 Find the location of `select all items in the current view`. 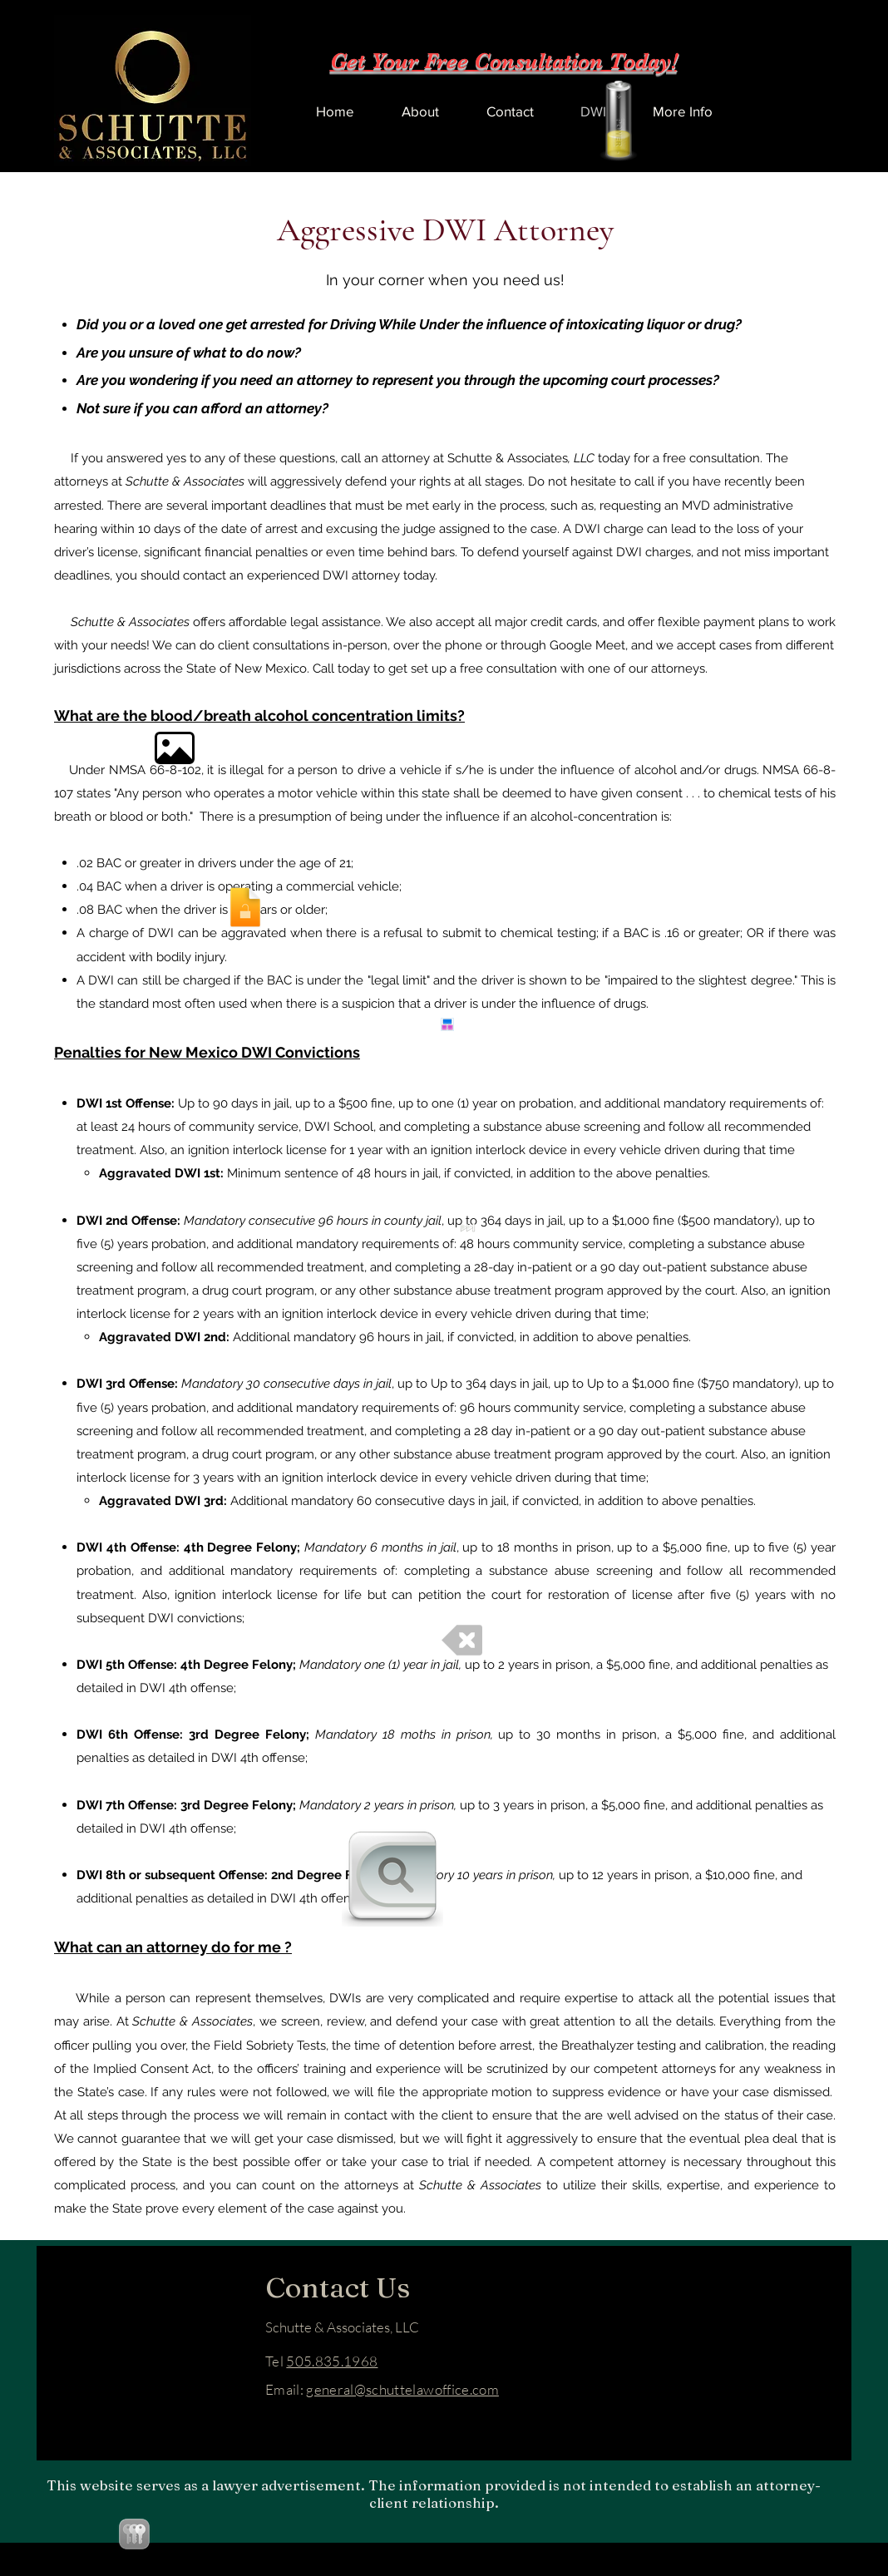

select all items in the current view is located at coordinates (447, 1024).